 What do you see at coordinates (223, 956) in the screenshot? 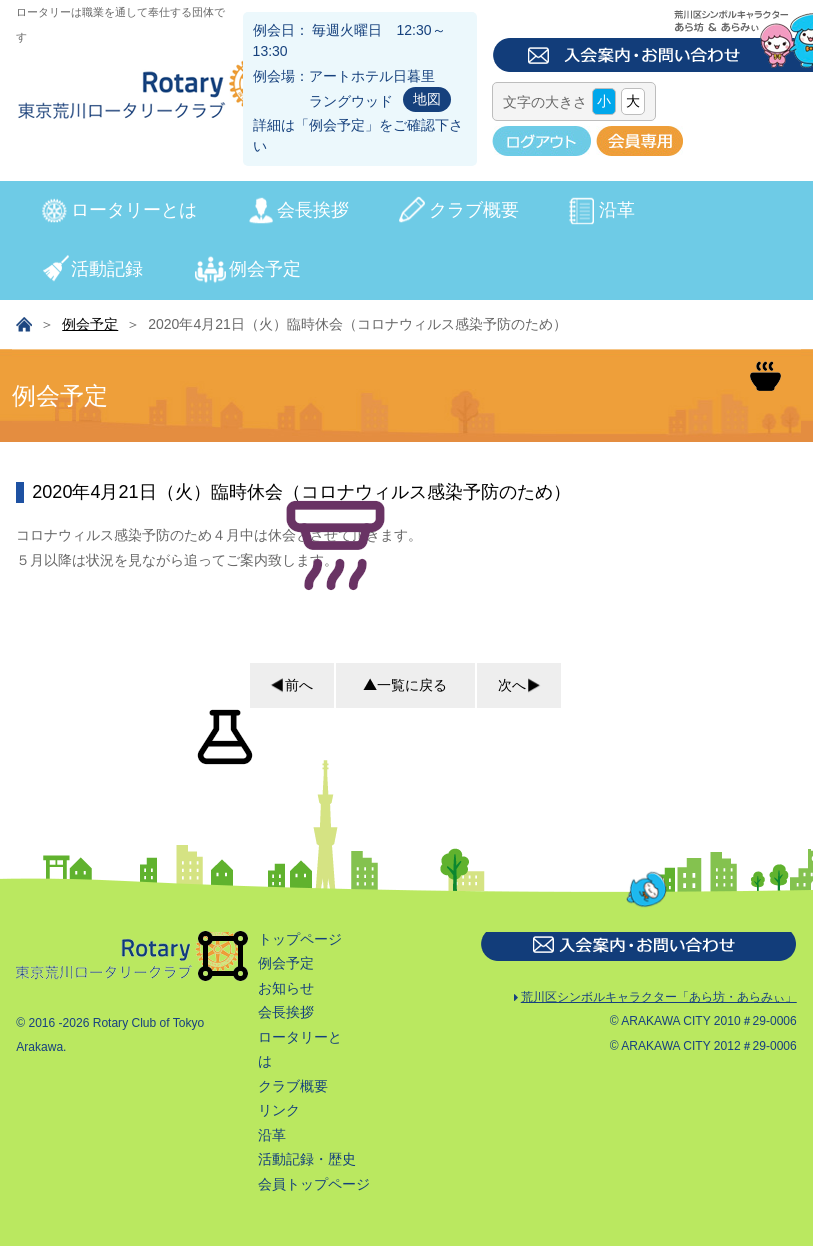
I see `access shape tools or drawing options` at bounding box center [223, 956].